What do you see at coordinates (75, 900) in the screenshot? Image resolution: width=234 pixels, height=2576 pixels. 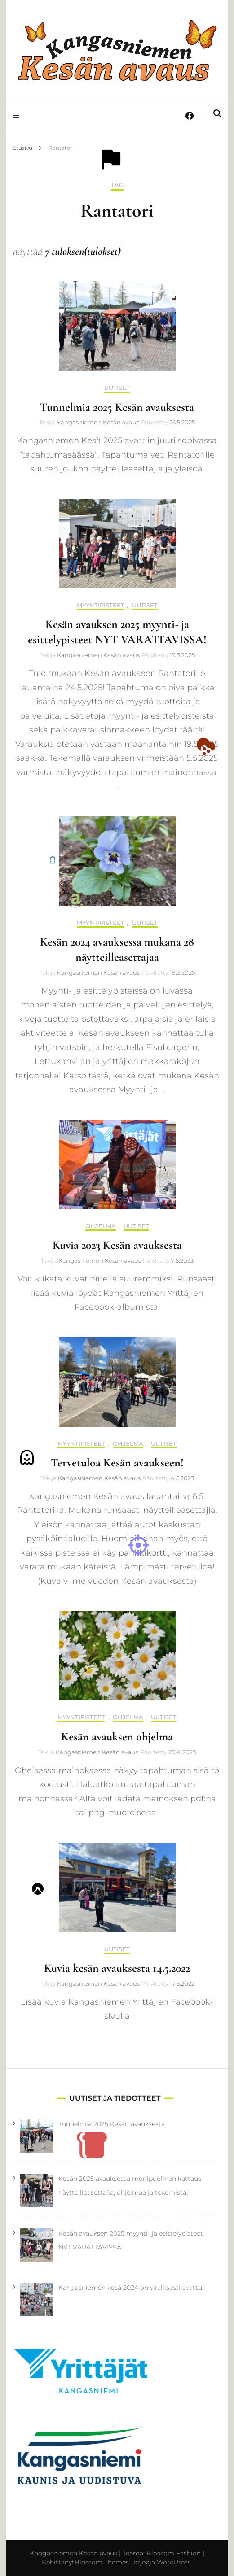 I see `open the Amazon app` at bounding box center [75, 900].